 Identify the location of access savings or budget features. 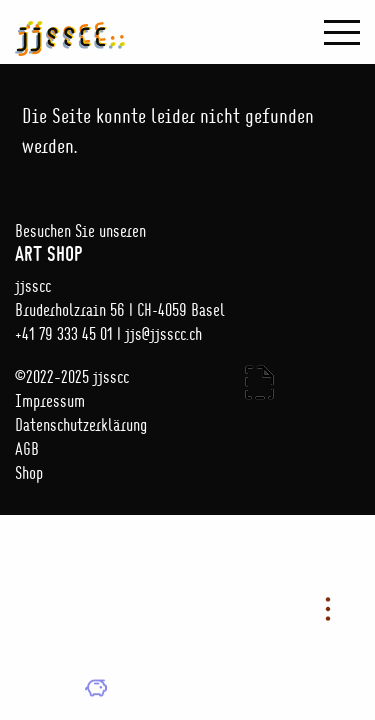
(96, 688).